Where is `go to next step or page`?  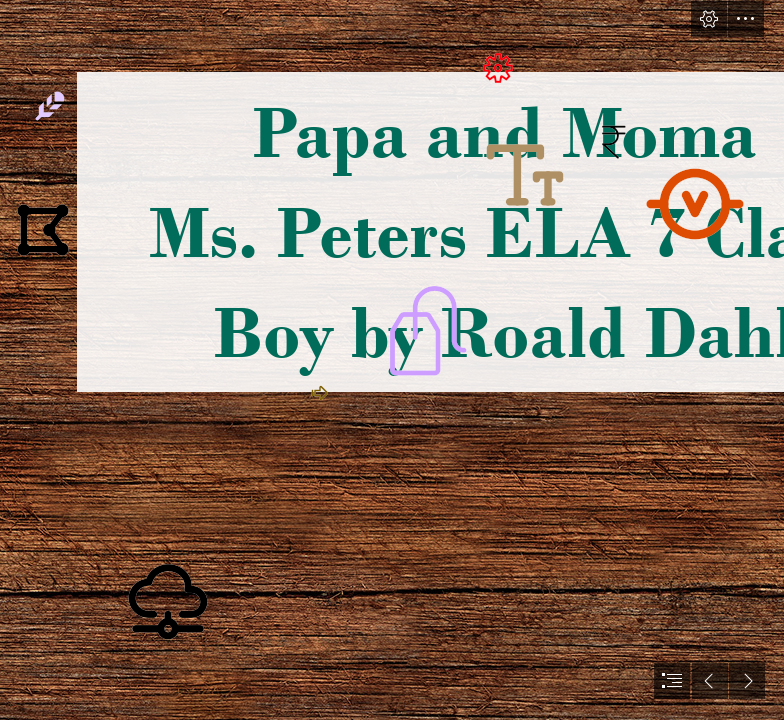
go to next step or page is located at coordinates (320, 393).